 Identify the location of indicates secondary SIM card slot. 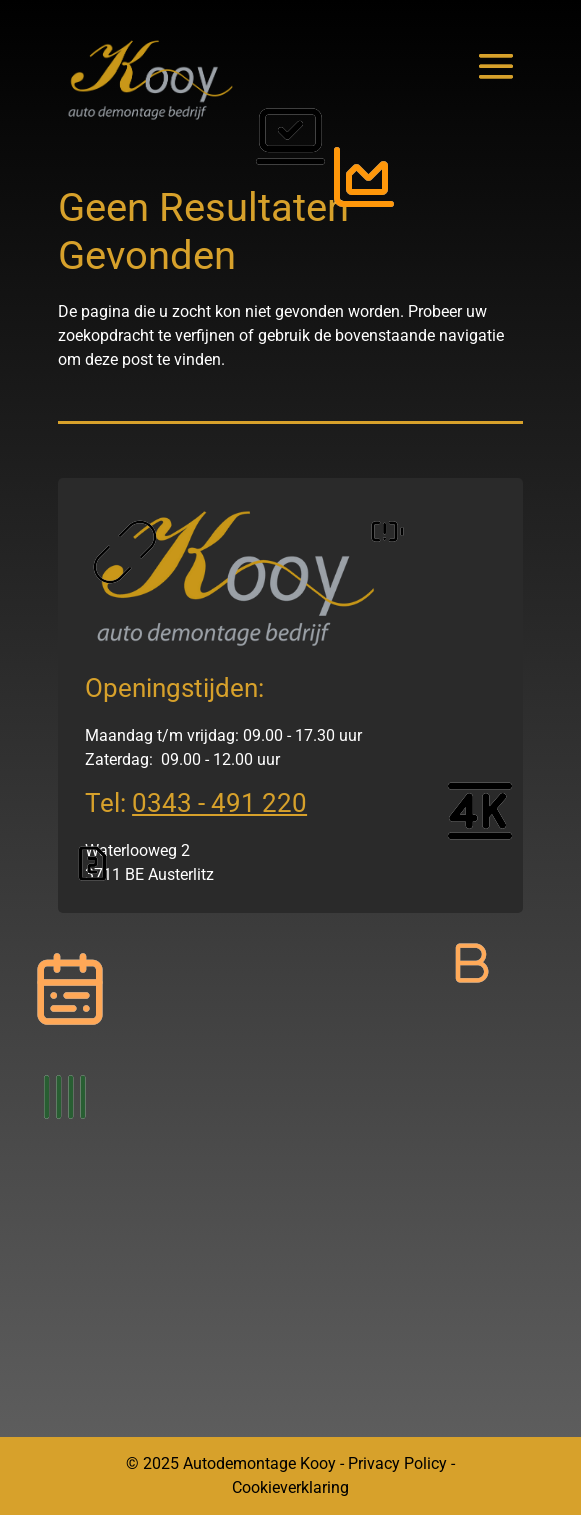
(92, 863).